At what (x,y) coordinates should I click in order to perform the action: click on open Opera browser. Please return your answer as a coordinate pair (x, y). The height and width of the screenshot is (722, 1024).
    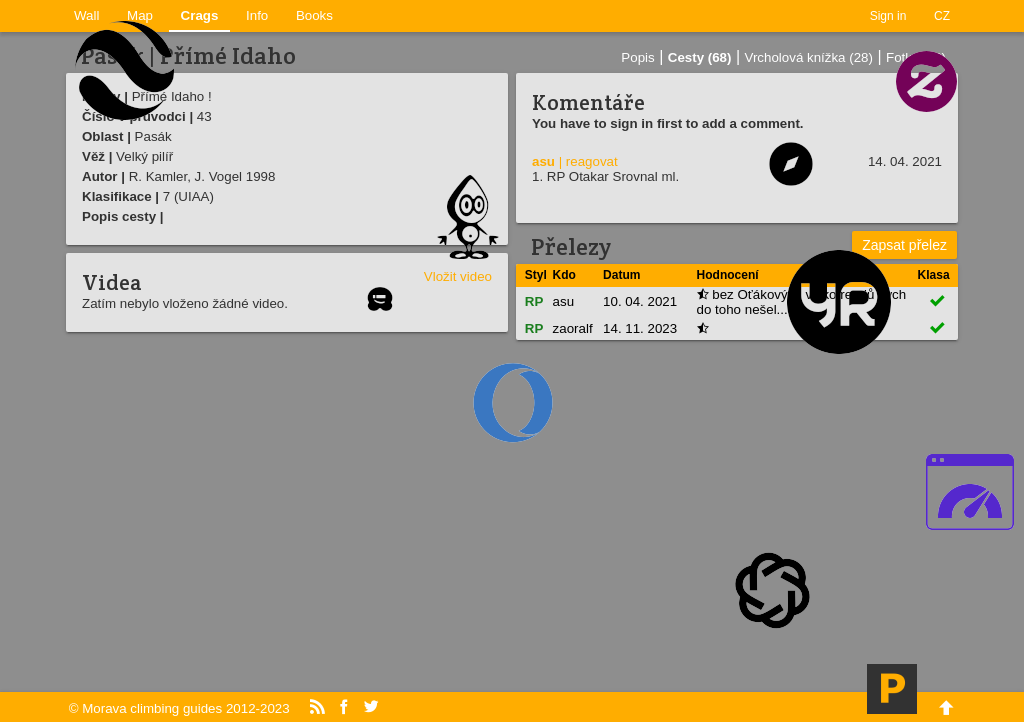
    Looking at the image, I should click on (513, 404).